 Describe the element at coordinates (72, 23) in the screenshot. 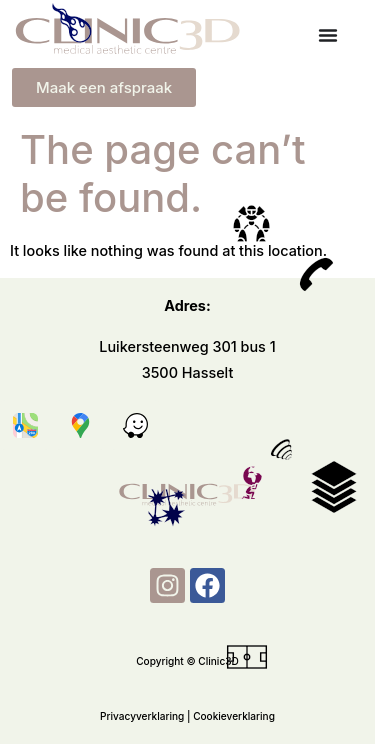

I see `cast a plasma or energy attack` at that location.